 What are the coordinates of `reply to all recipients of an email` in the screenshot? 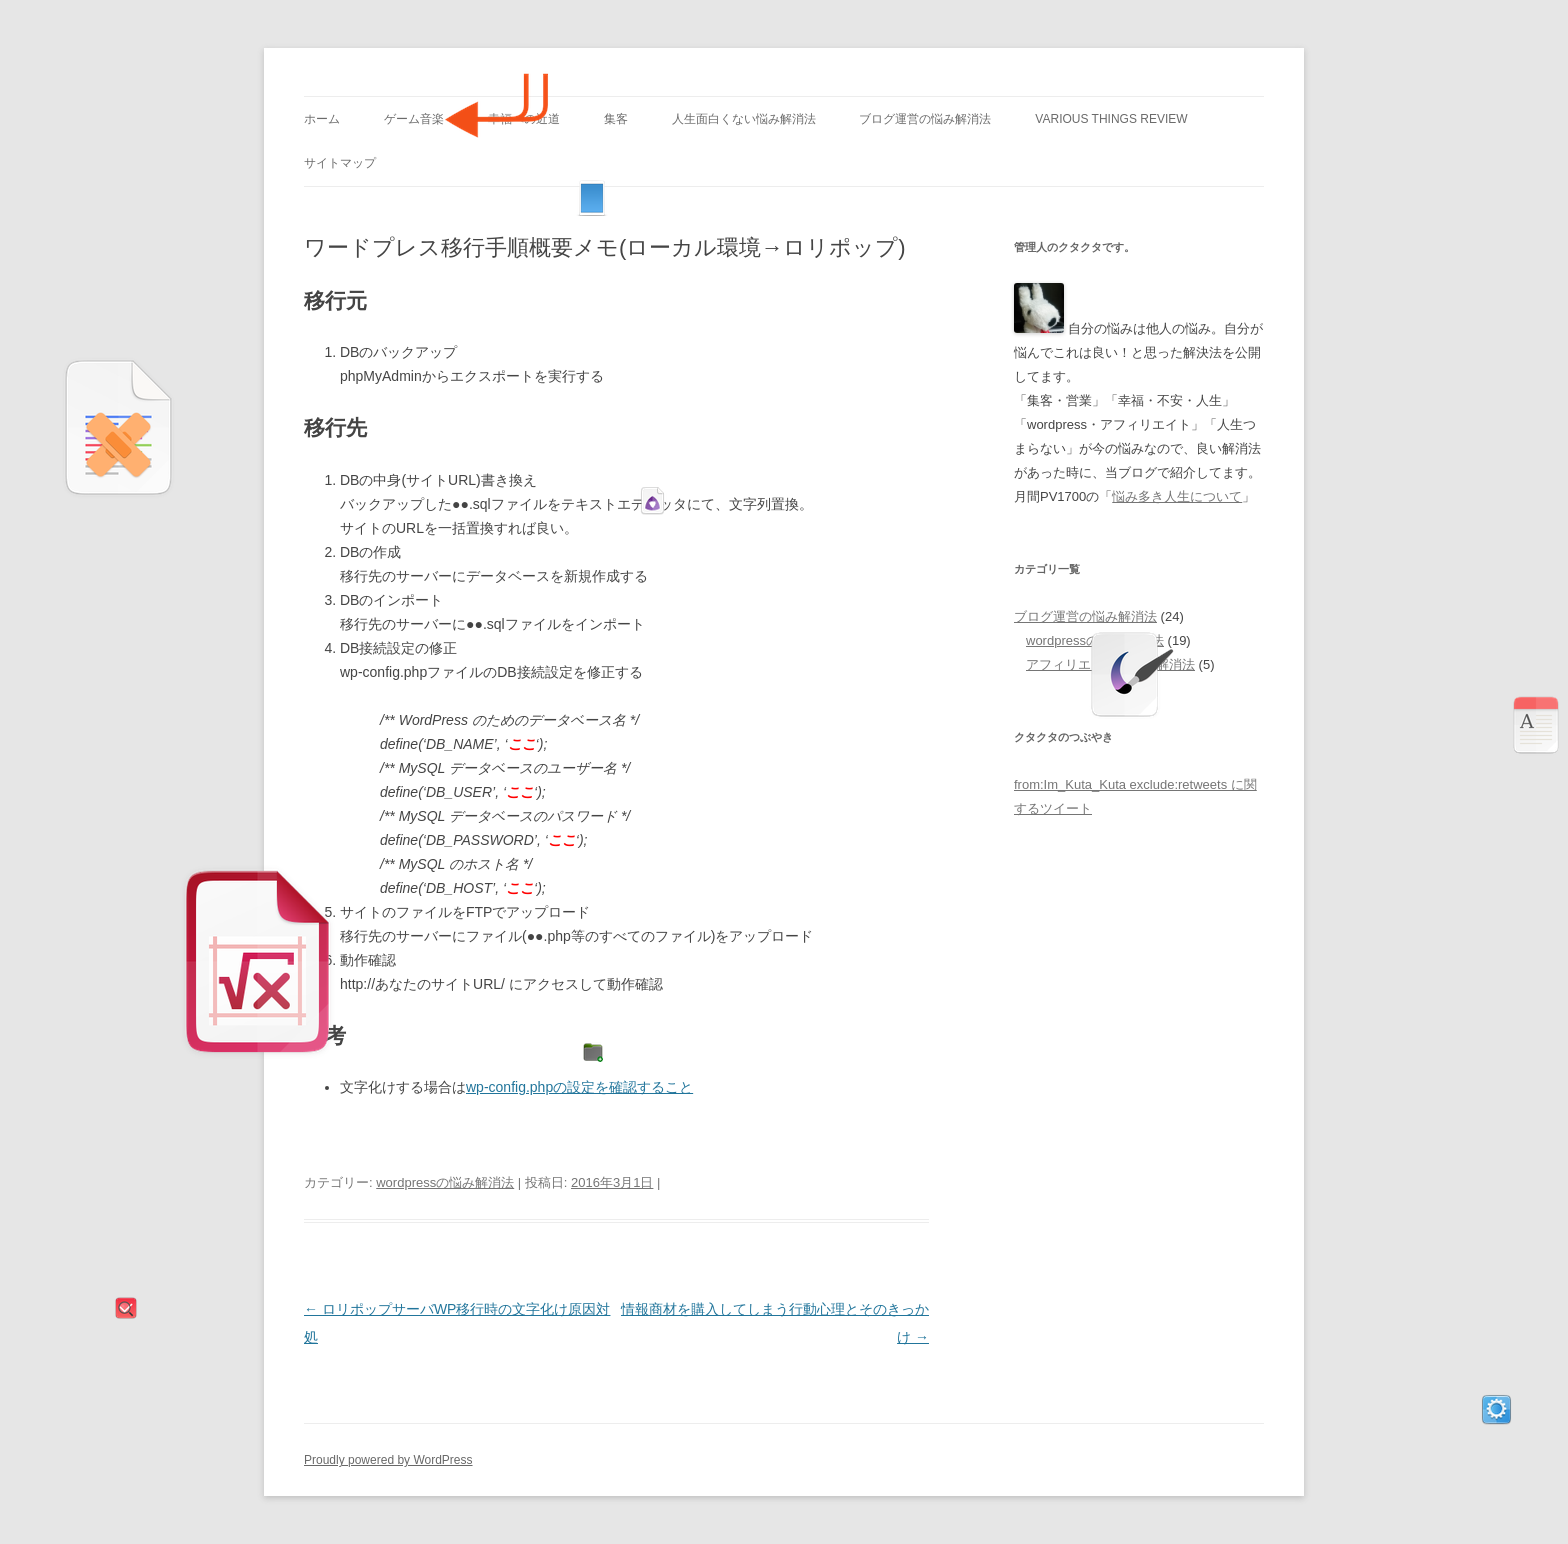 It's located at (495, 105).